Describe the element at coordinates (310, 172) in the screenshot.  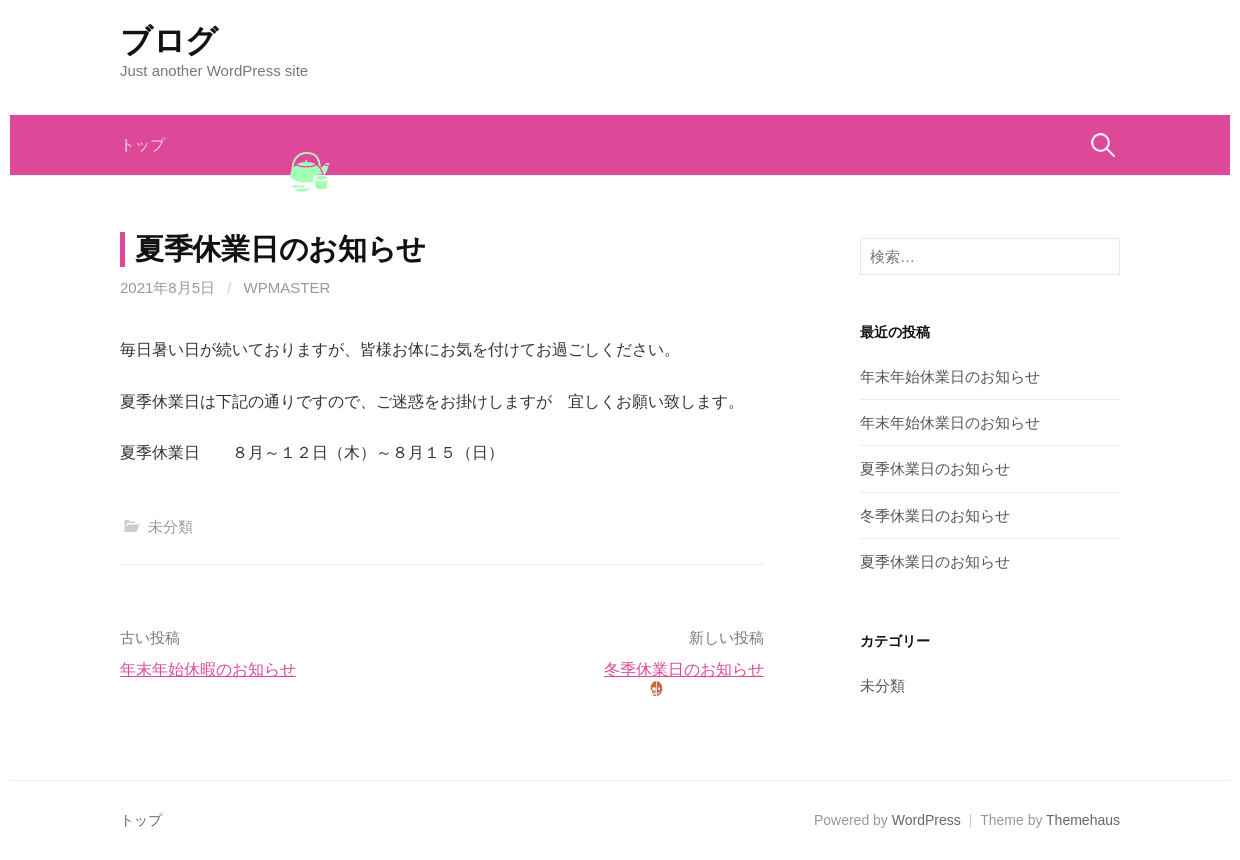
I see `tea ceremony or tea-related game feature` at that location.